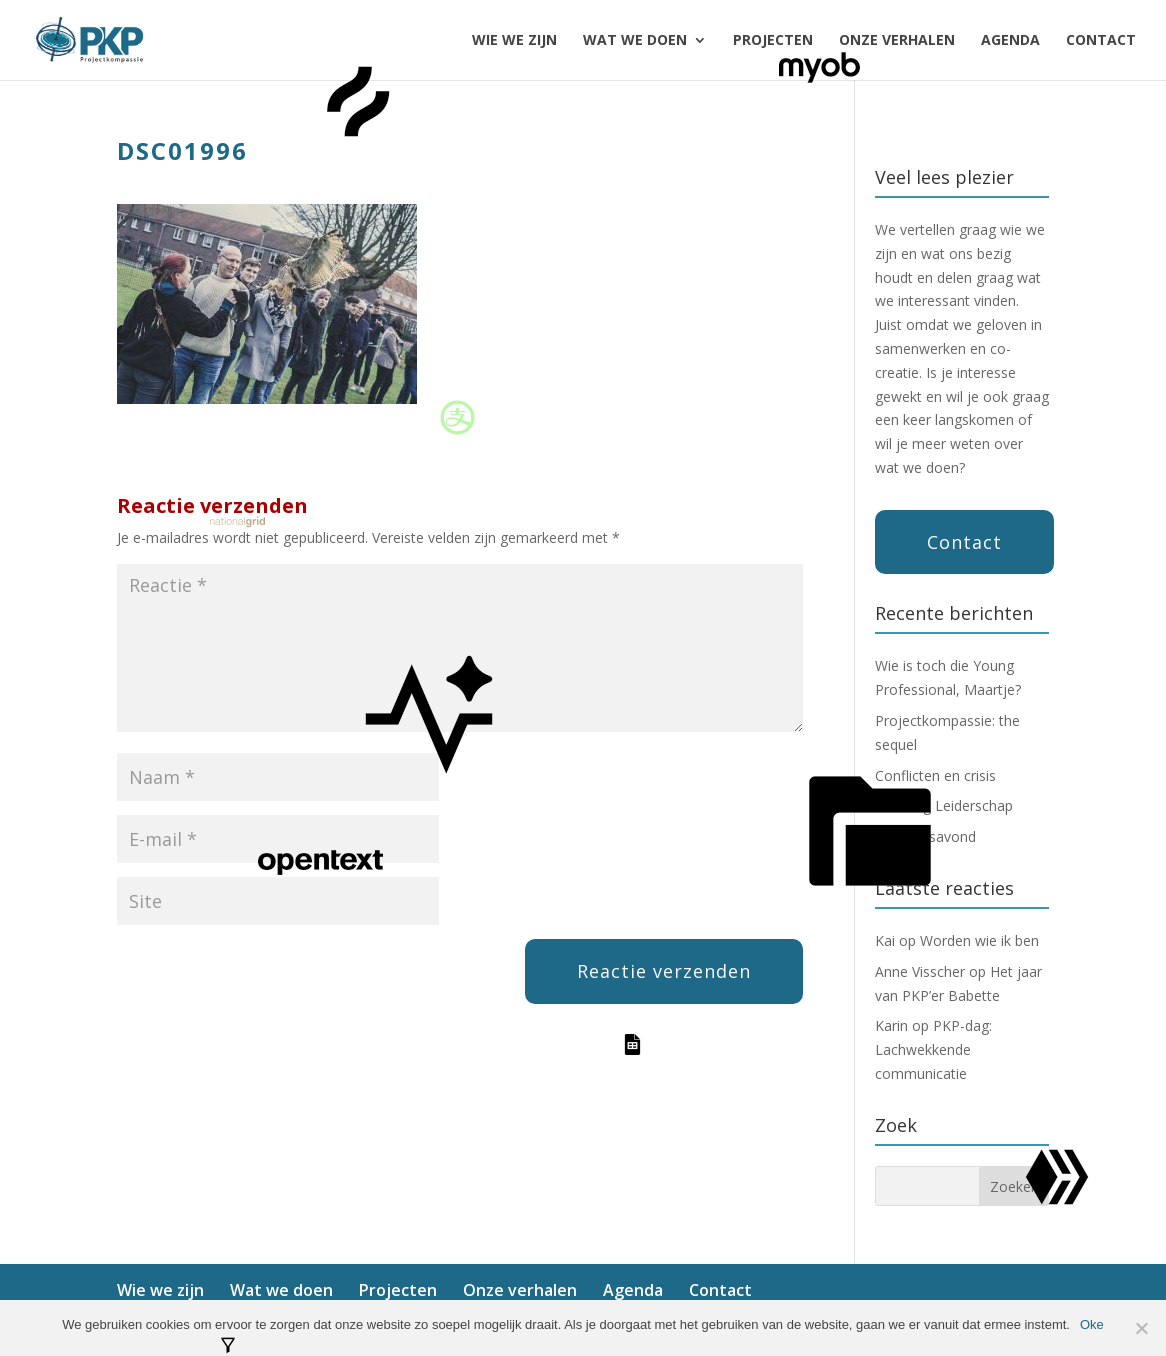 This screenshot has height=1356, width=1166. Describe the element at coordinates (1057, 1177) in the screenshot. I see `hive blockchain platform logo` at that location.